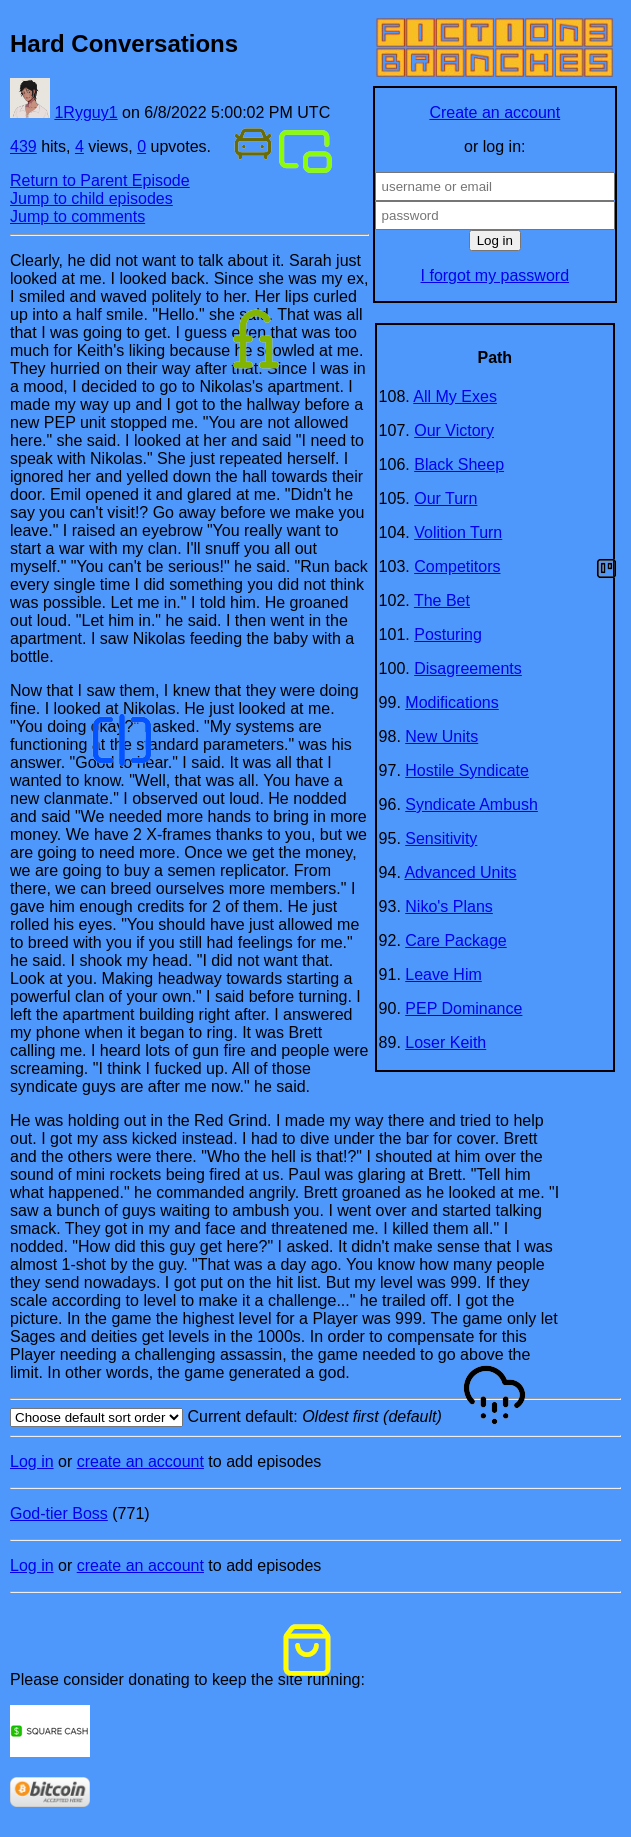 This screenshot has height=1837, width=631. What do you see at coordinates (307, 1650) in the screenshot?
I see `view your shopping cart` at bounding box center [307, 1650].